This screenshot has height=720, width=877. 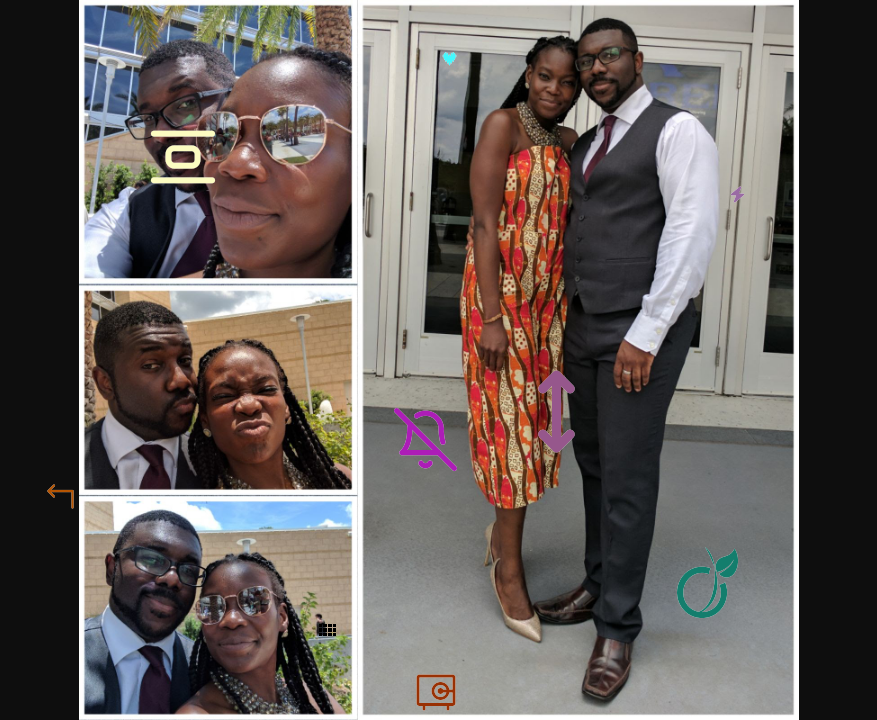 I want to click on indicates quick actions or flash features, so click(x=737, y=194).